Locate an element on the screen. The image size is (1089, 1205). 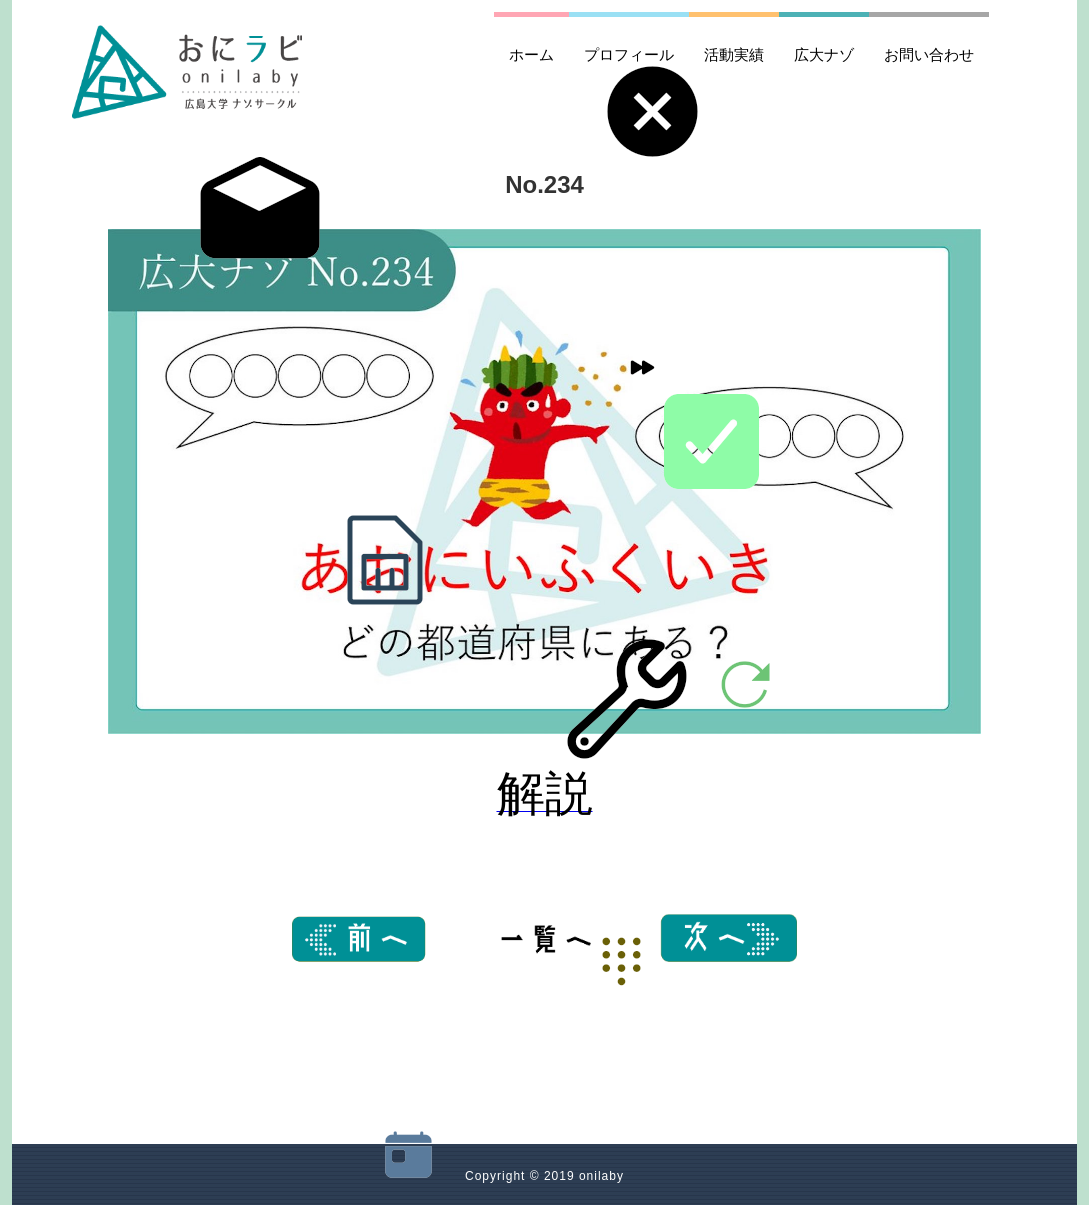
manage sim card settings is located at coordinates (385, 560).